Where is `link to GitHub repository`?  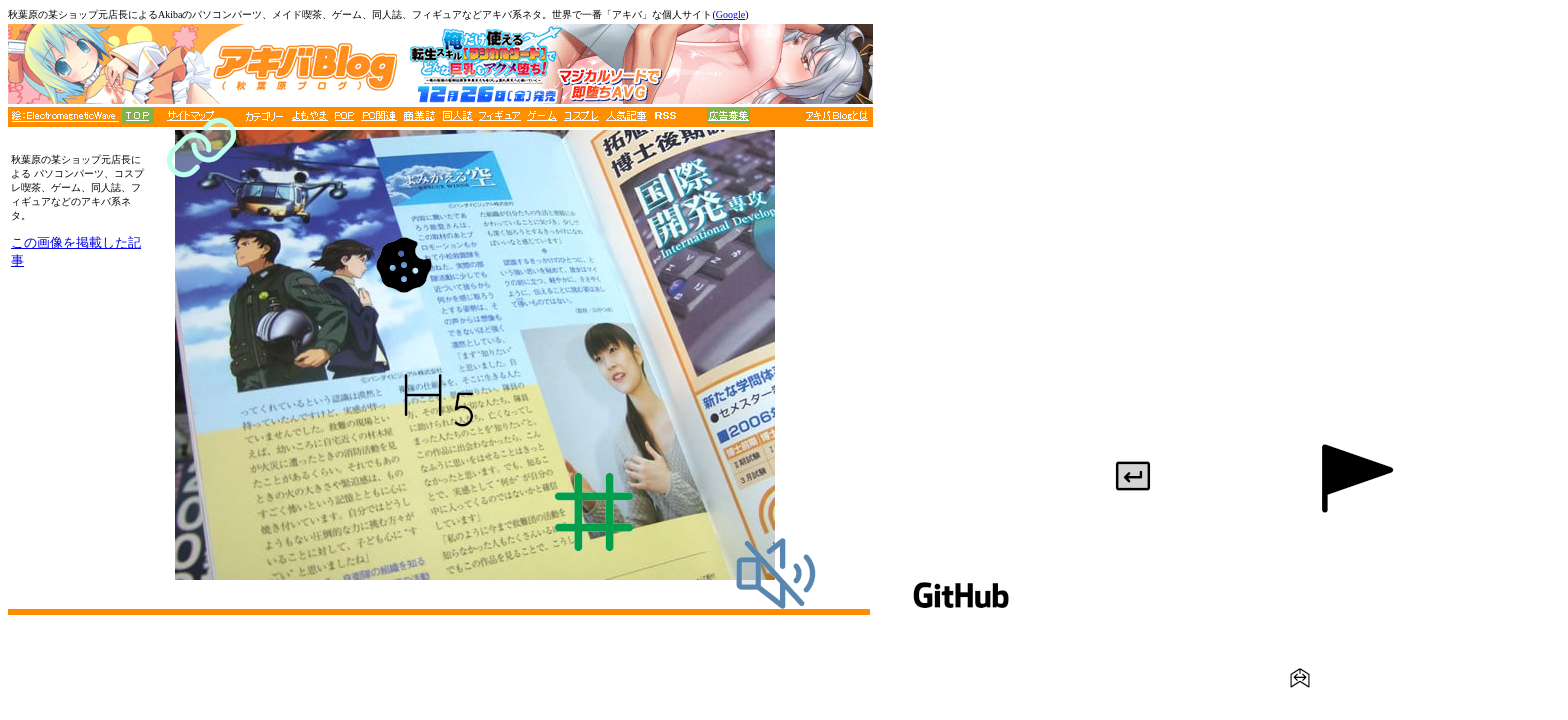 link to GitHub repository is located at coordinates (961, 595).